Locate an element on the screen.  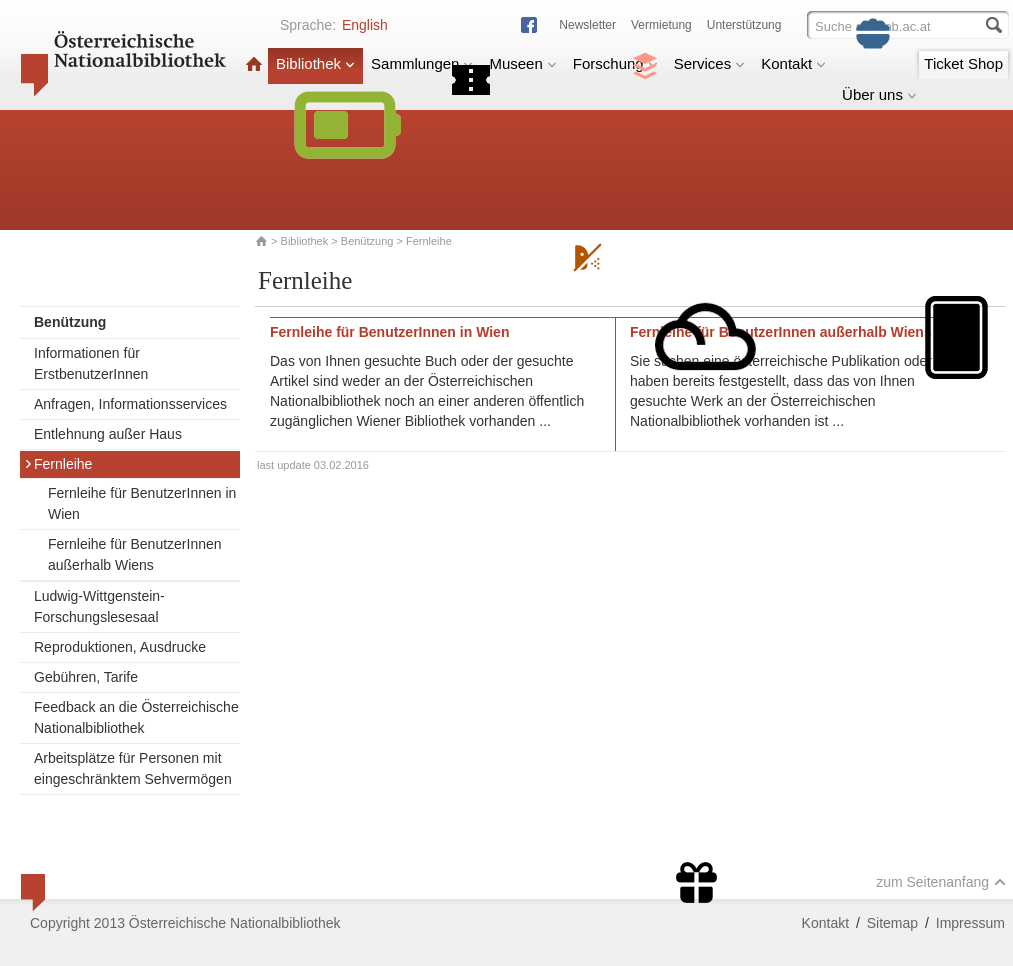
view or redeem a gift is located at coordinates (696, 882).